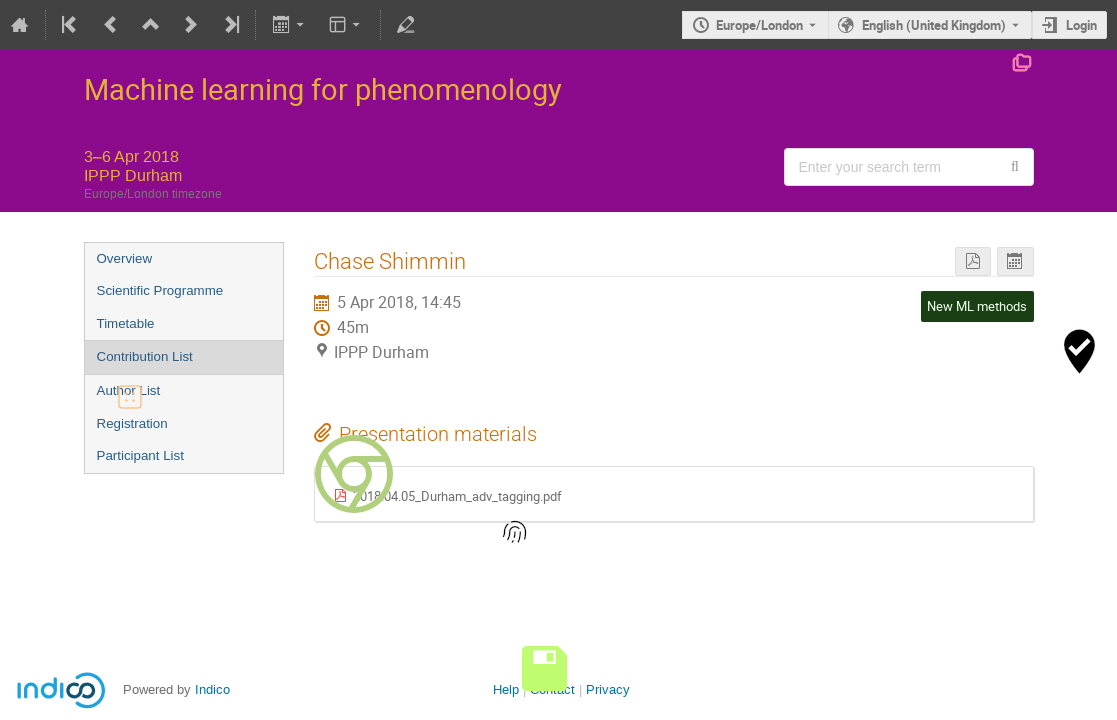 This screenshot has height=720, width=1117. I want to click on save current file or document, so click(544, 668).